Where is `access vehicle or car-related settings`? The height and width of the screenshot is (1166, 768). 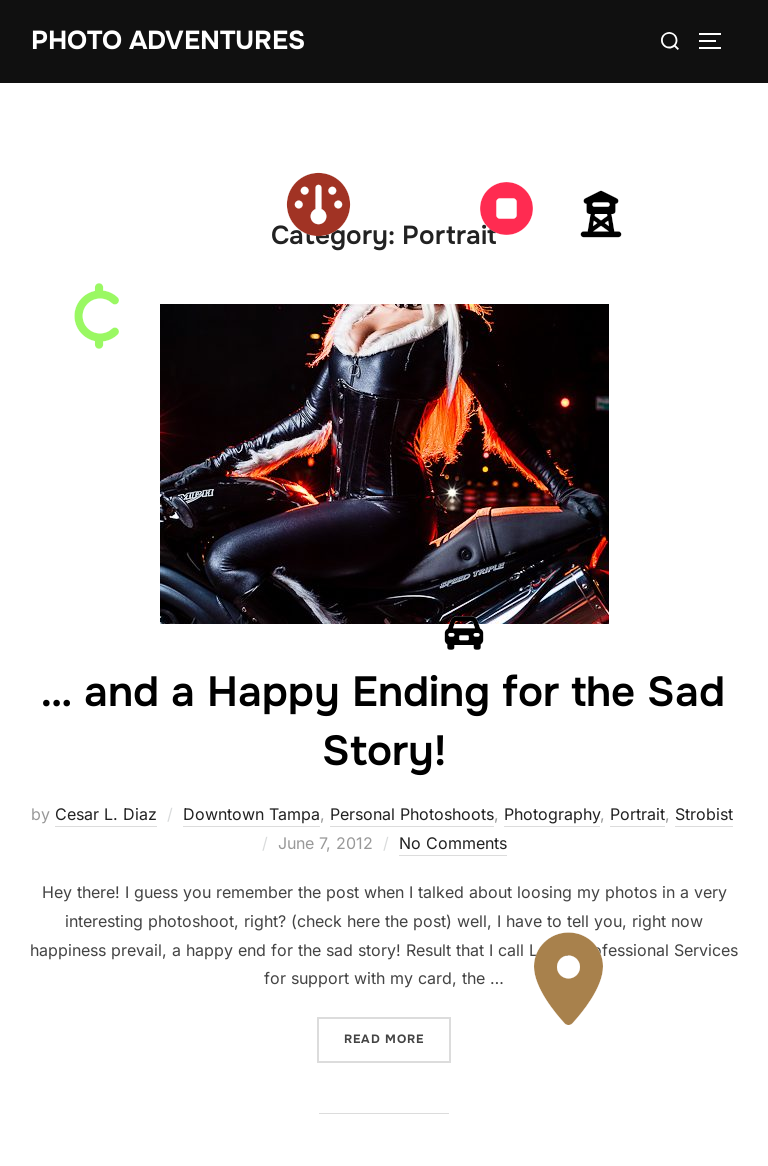
access vehicle or car-related settings is located at coordinates (464, 633).